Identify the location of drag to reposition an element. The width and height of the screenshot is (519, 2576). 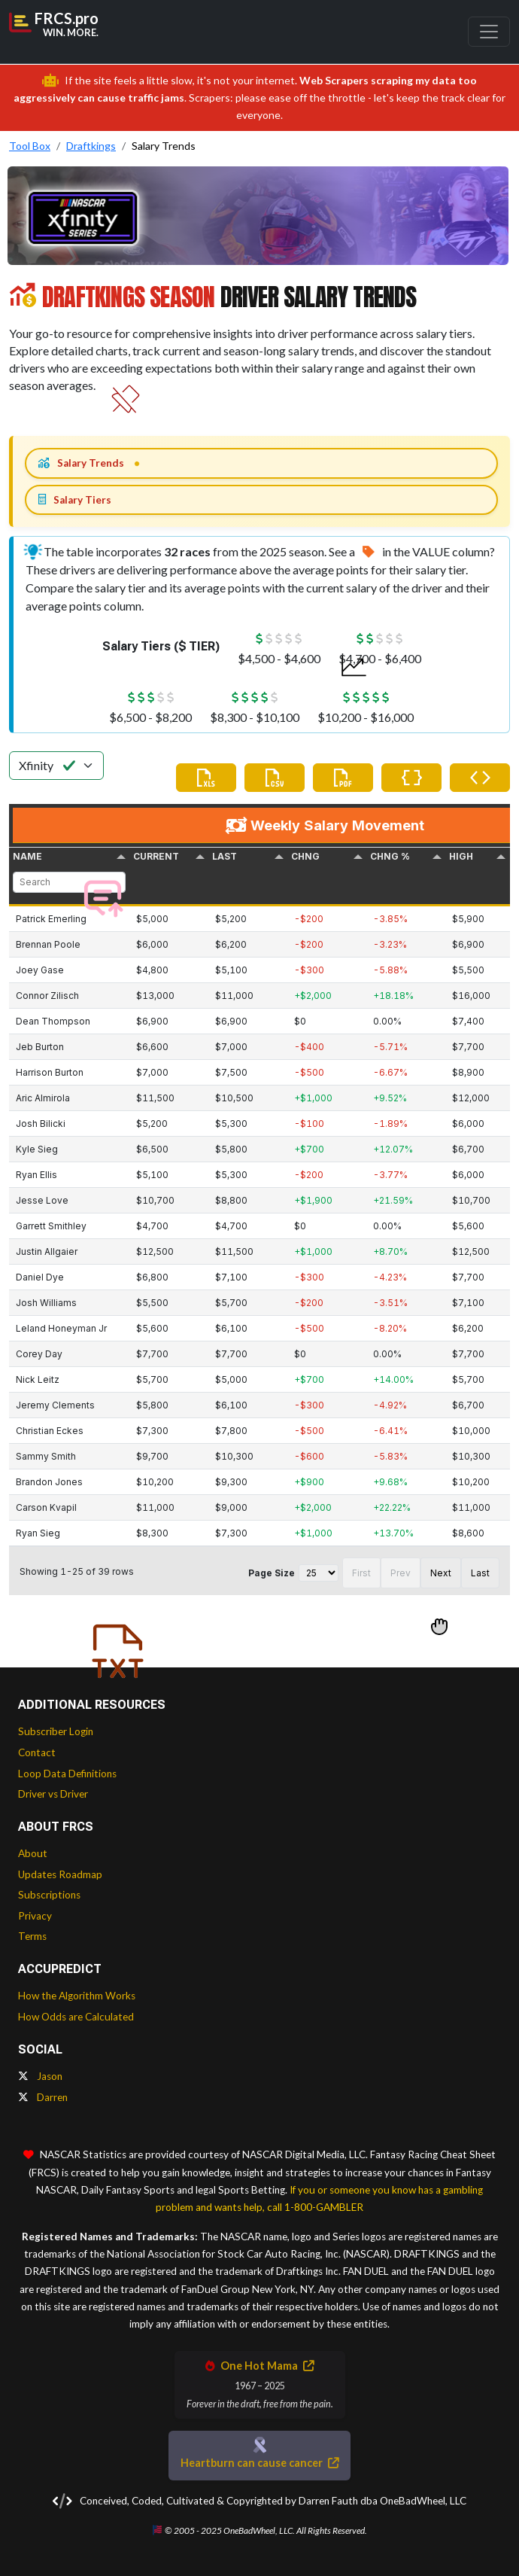
(439, 1624).